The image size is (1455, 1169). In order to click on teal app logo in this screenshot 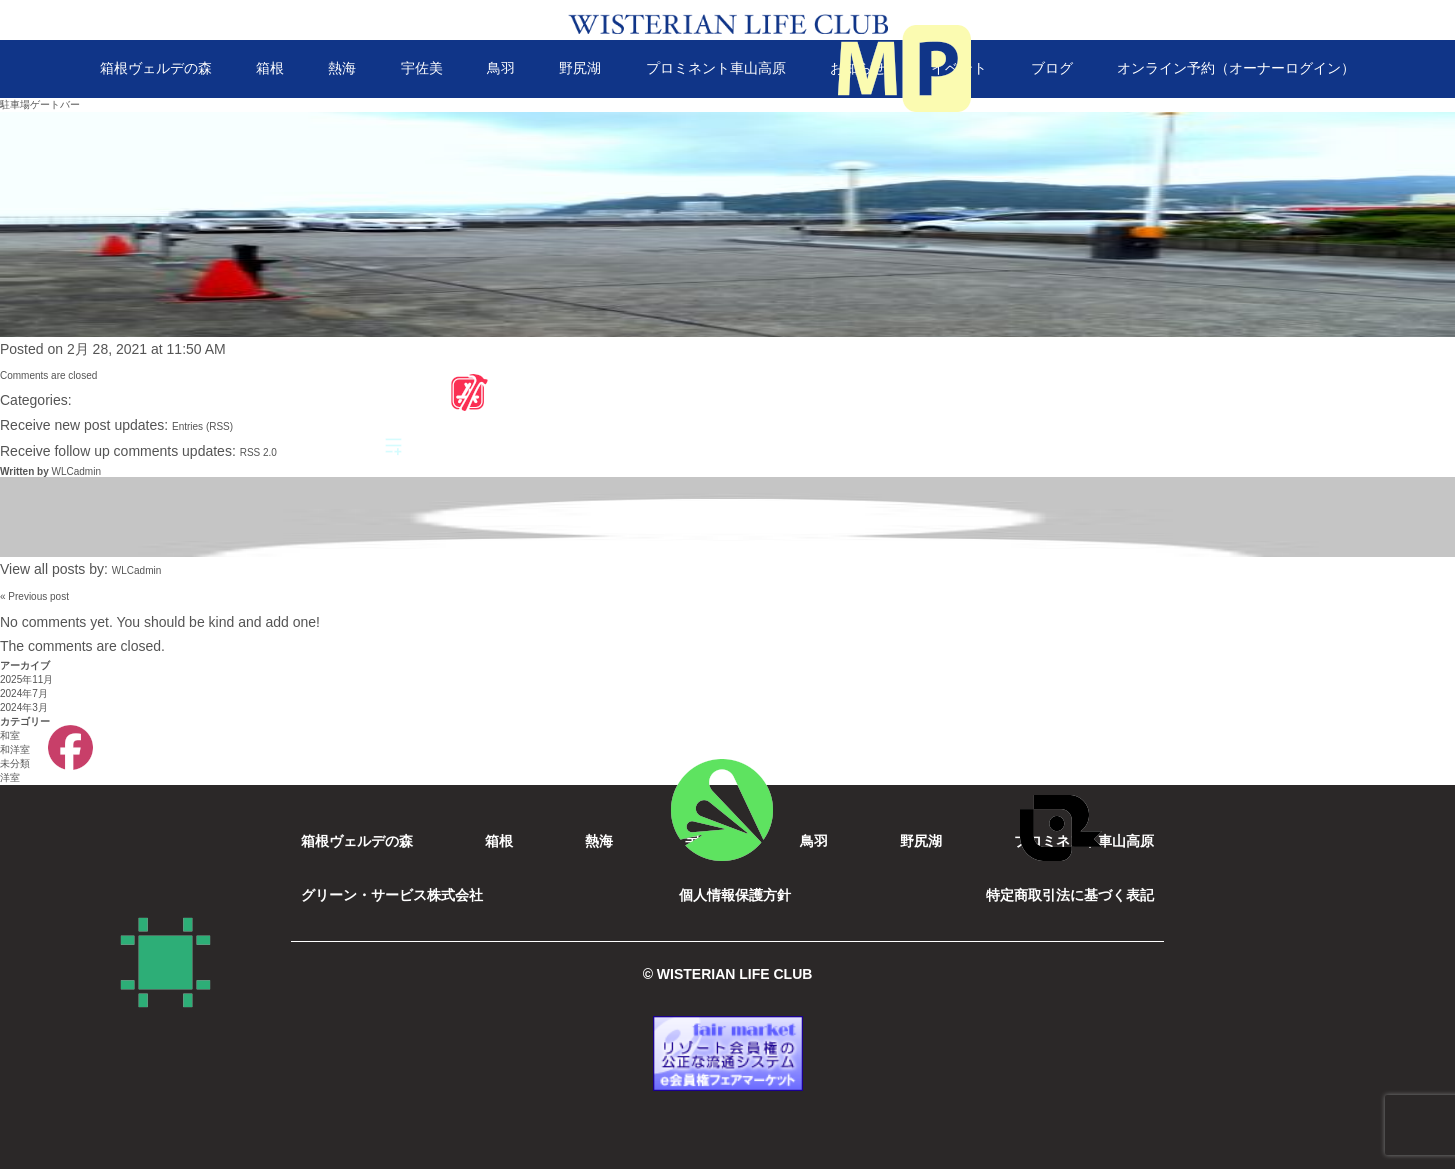, I will do `click(1061, 828)`.